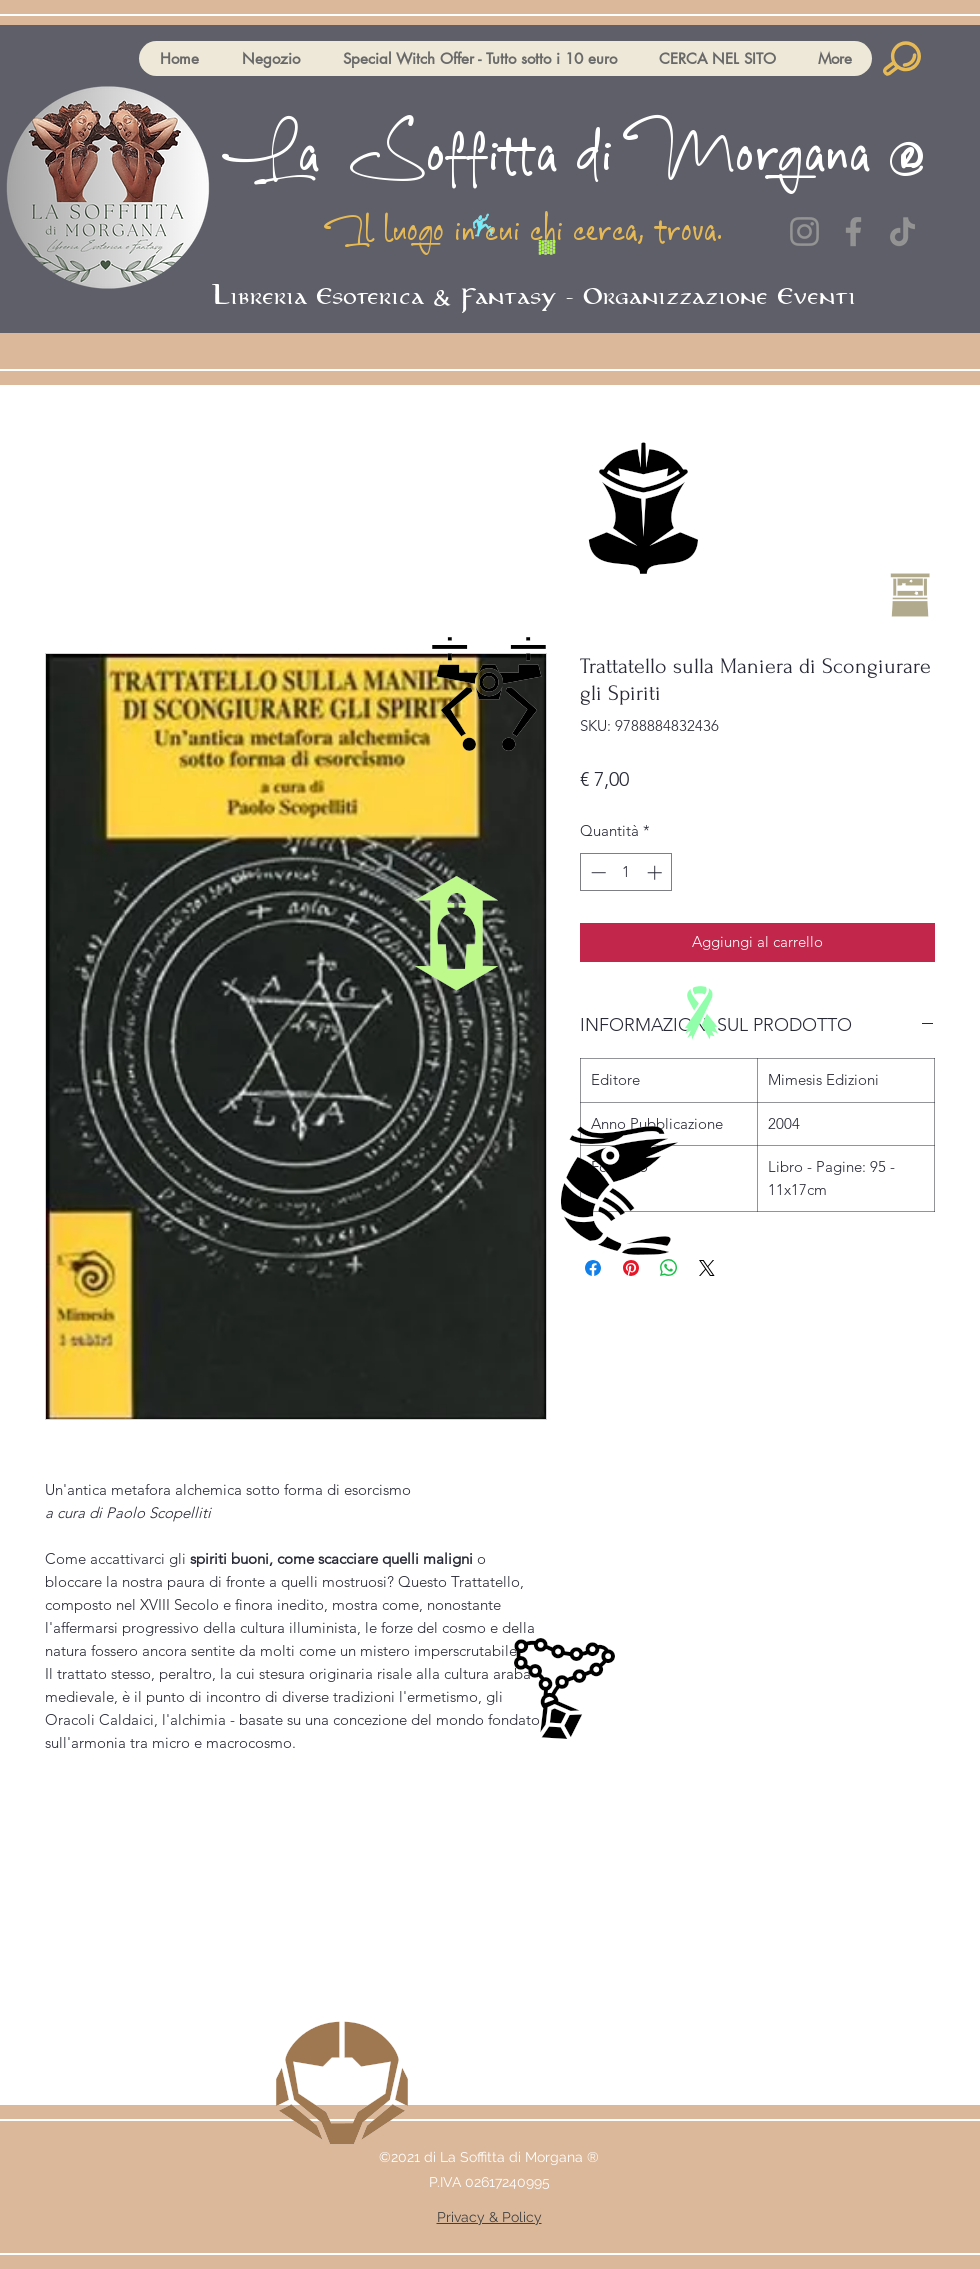 The image size is (980, 2269). What do you see at coordinates (547, 247) in the screenshot?
I see `view half-year calendar overview` at bounding box center [547, 247].